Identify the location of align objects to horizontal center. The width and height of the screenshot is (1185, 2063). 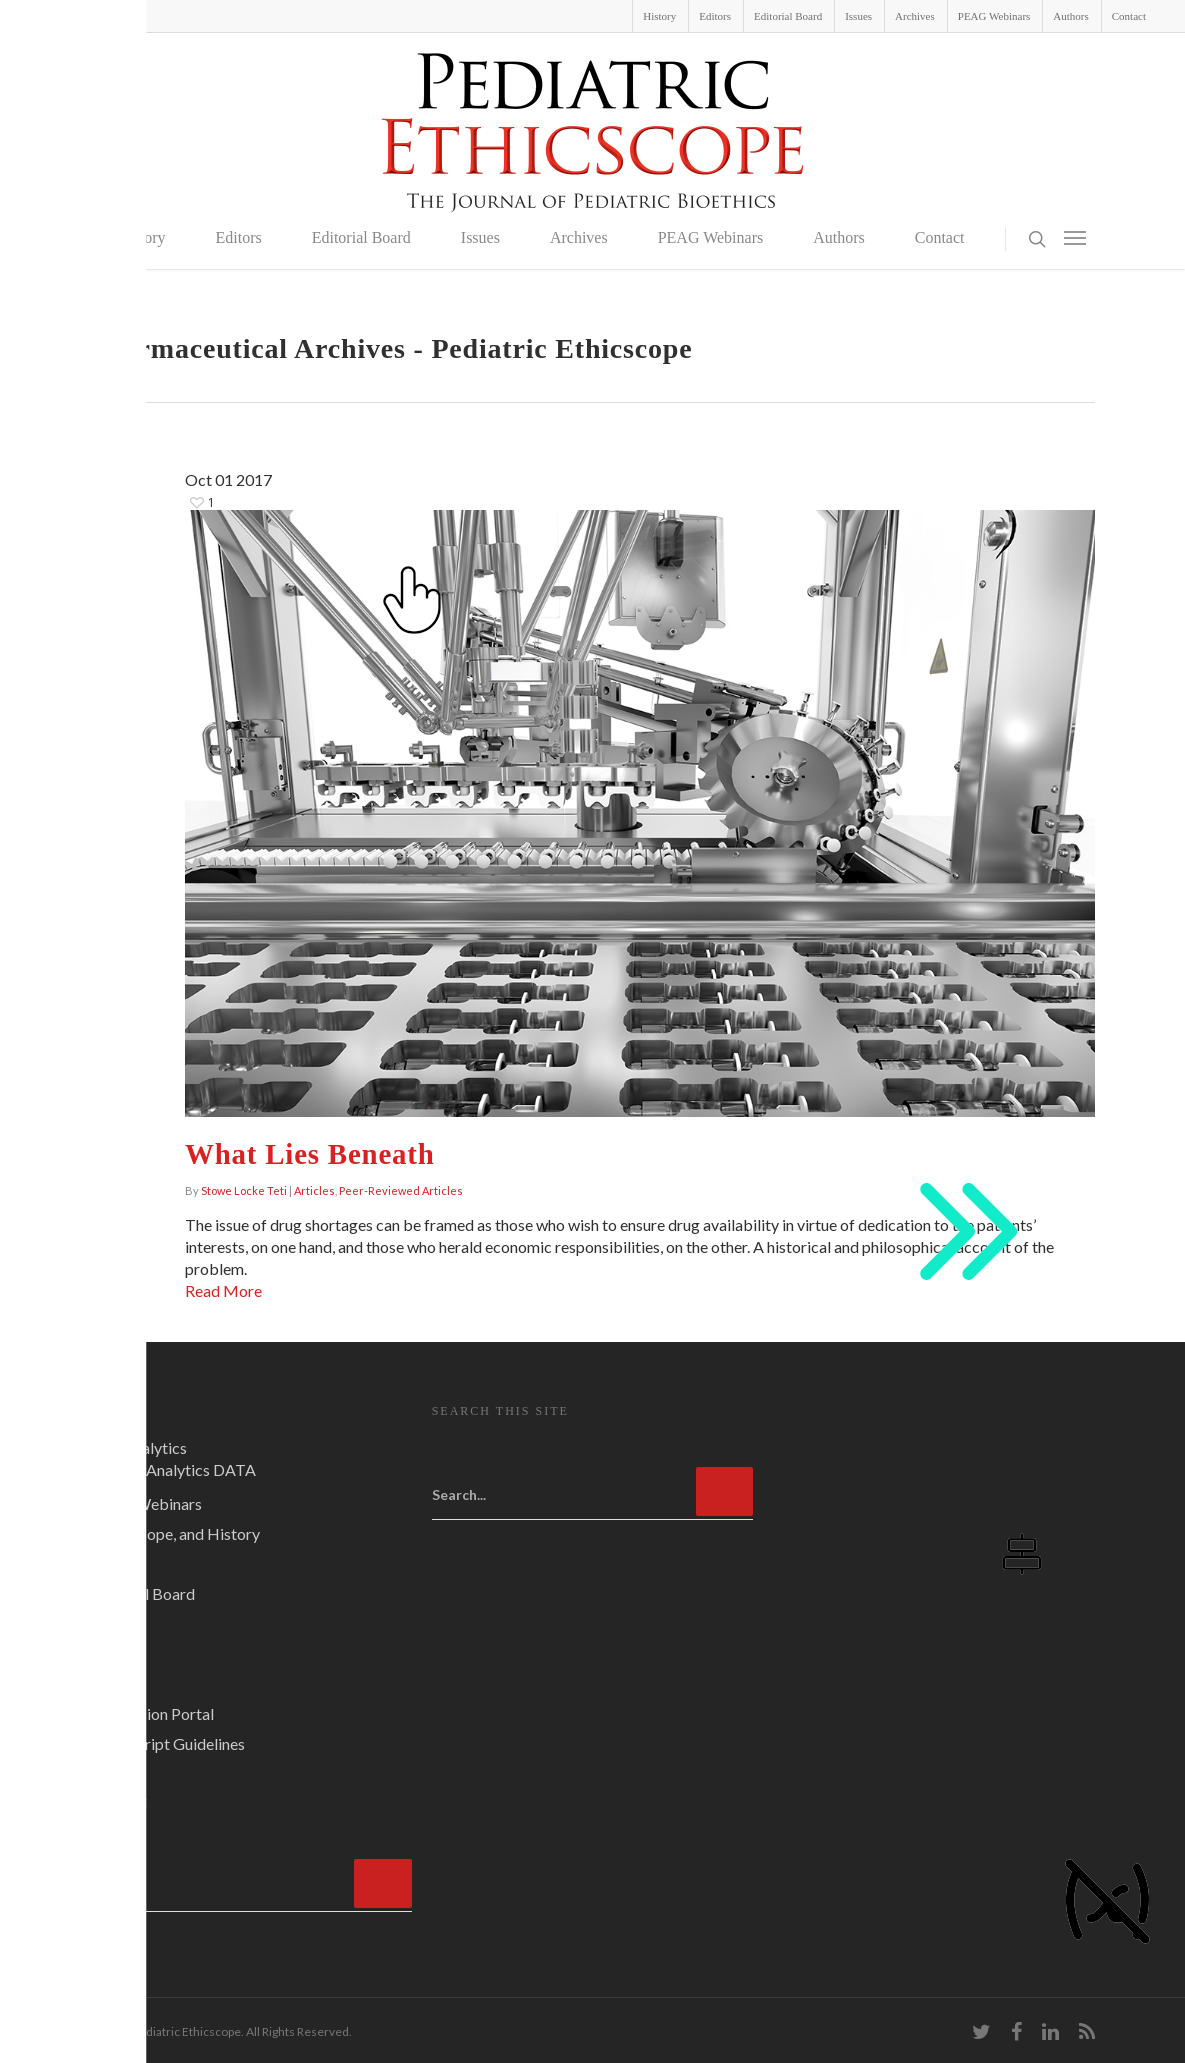
(1022, 1554).